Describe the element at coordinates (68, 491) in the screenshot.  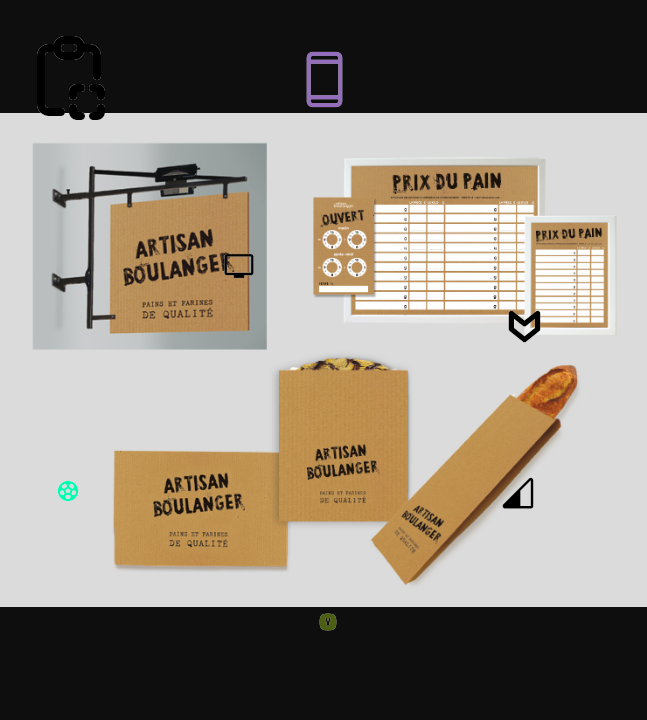
I see `access sports or soccer-related content` at that location.